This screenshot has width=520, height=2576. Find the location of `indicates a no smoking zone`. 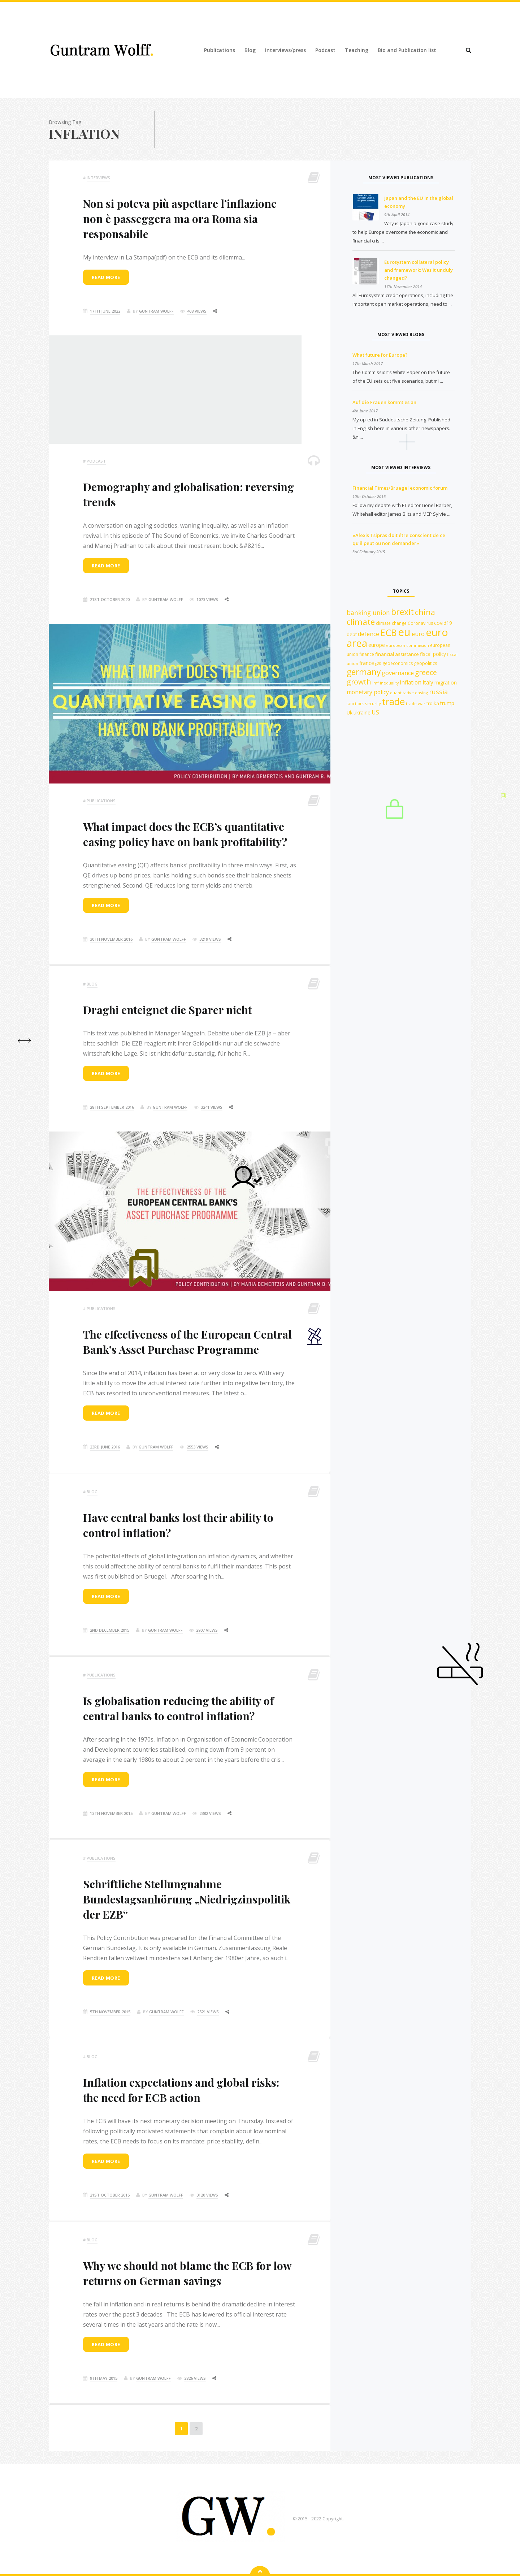

indicates a no smoking zone is located at coordinates (460, 1666).